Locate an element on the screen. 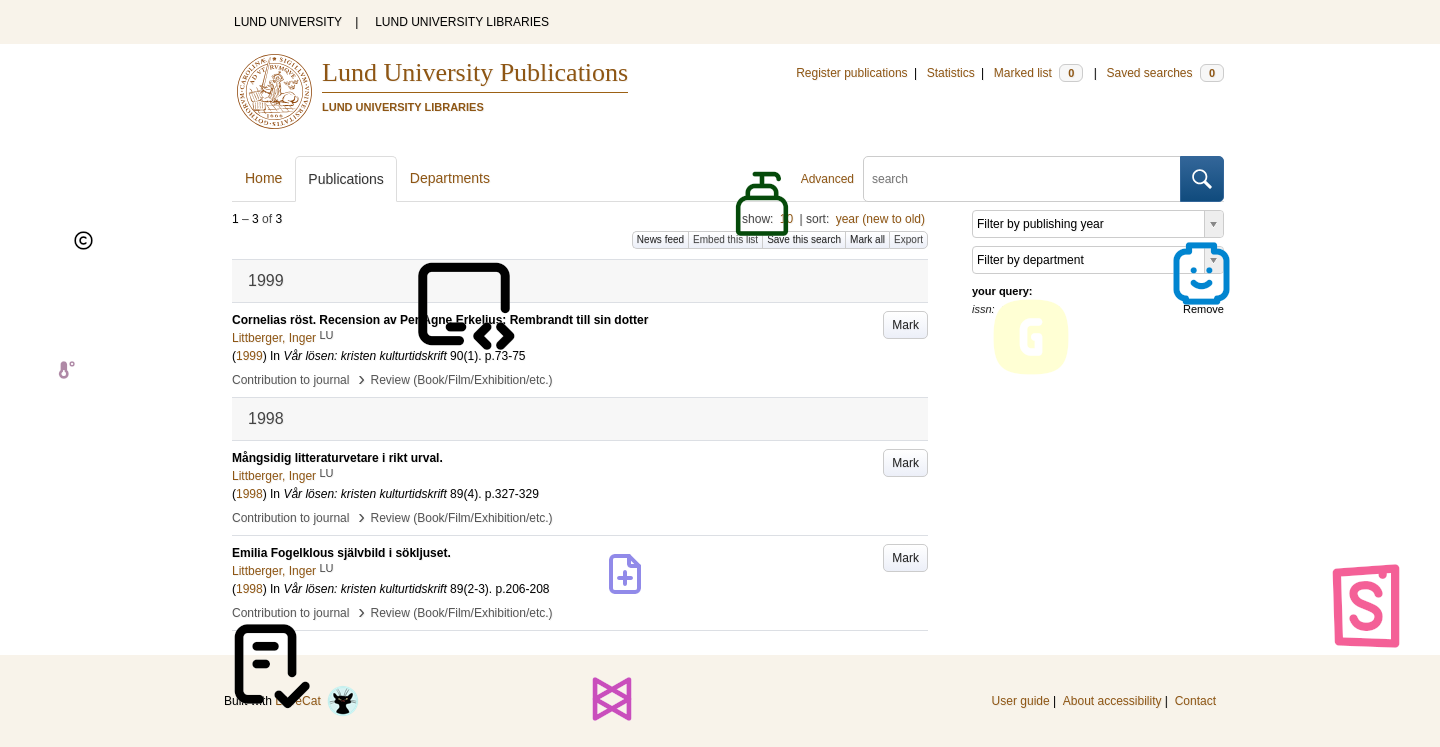  view your task checklist is located at coordinates (270, 664).